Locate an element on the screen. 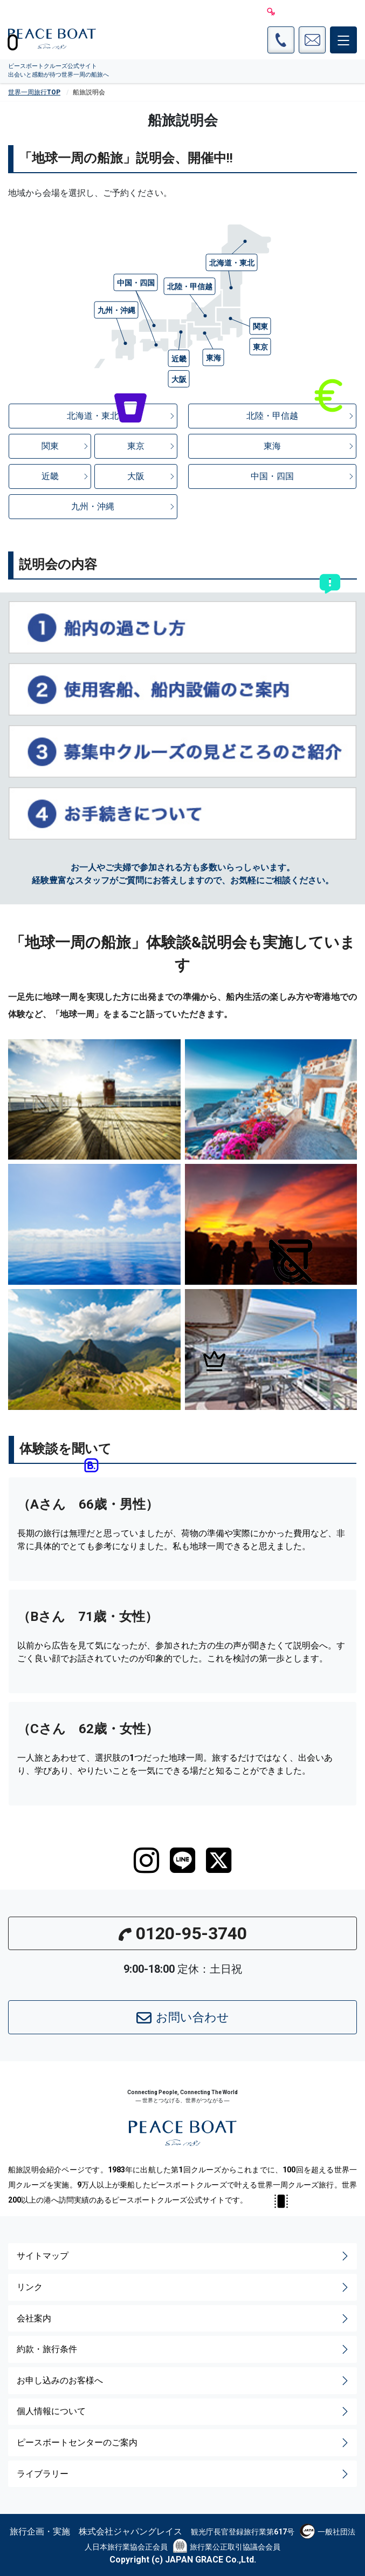  view price in euros is located at coordinates (331, 396).